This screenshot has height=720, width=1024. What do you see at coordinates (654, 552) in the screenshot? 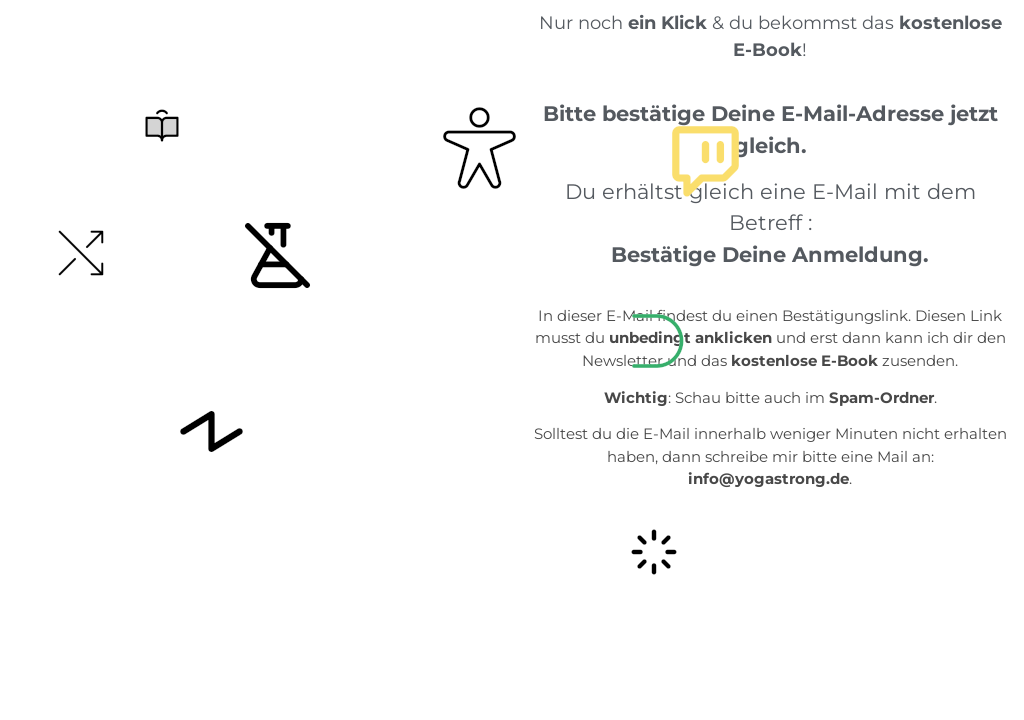
I see `indicates content is loading` at bounding box center [654, 552].